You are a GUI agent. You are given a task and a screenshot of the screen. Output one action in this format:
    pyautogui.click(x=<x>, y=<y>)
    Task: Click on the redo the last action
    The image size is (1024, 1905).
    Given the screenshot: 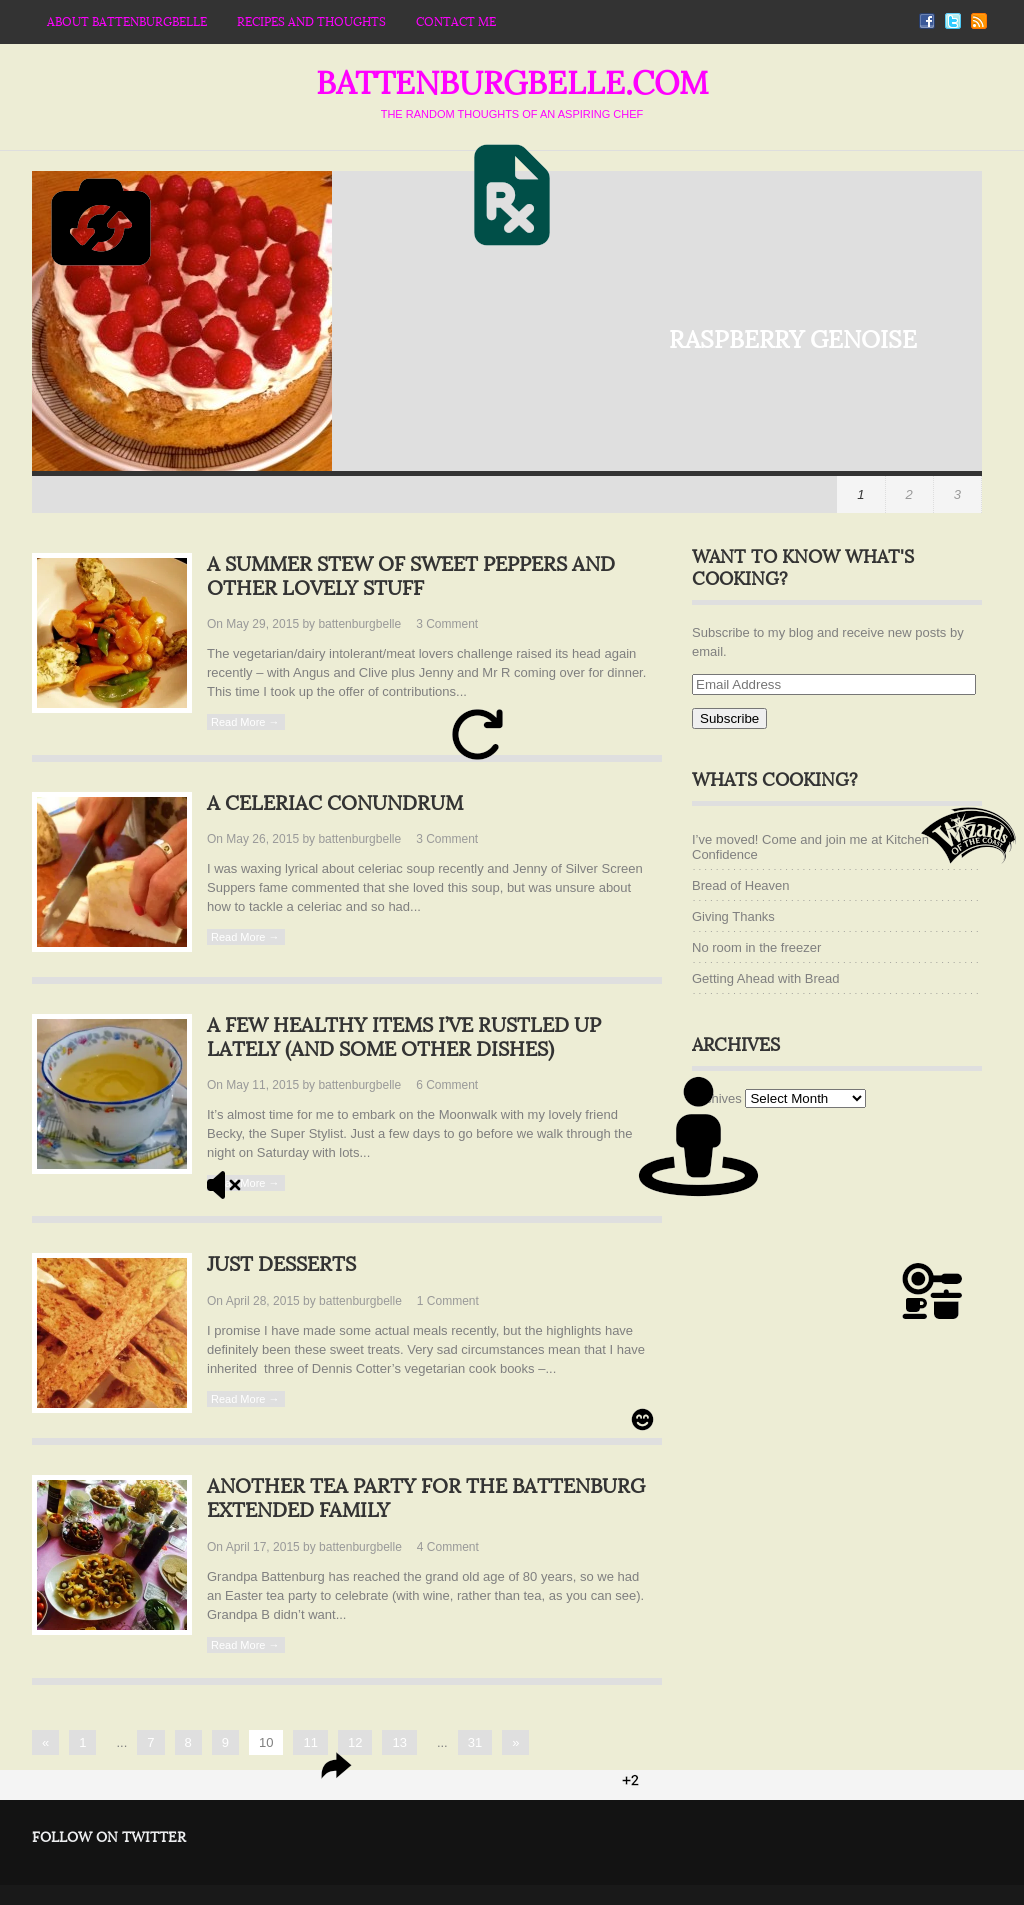 What is the action you would take?
    pyautogui.click(x=477, y=734)
    